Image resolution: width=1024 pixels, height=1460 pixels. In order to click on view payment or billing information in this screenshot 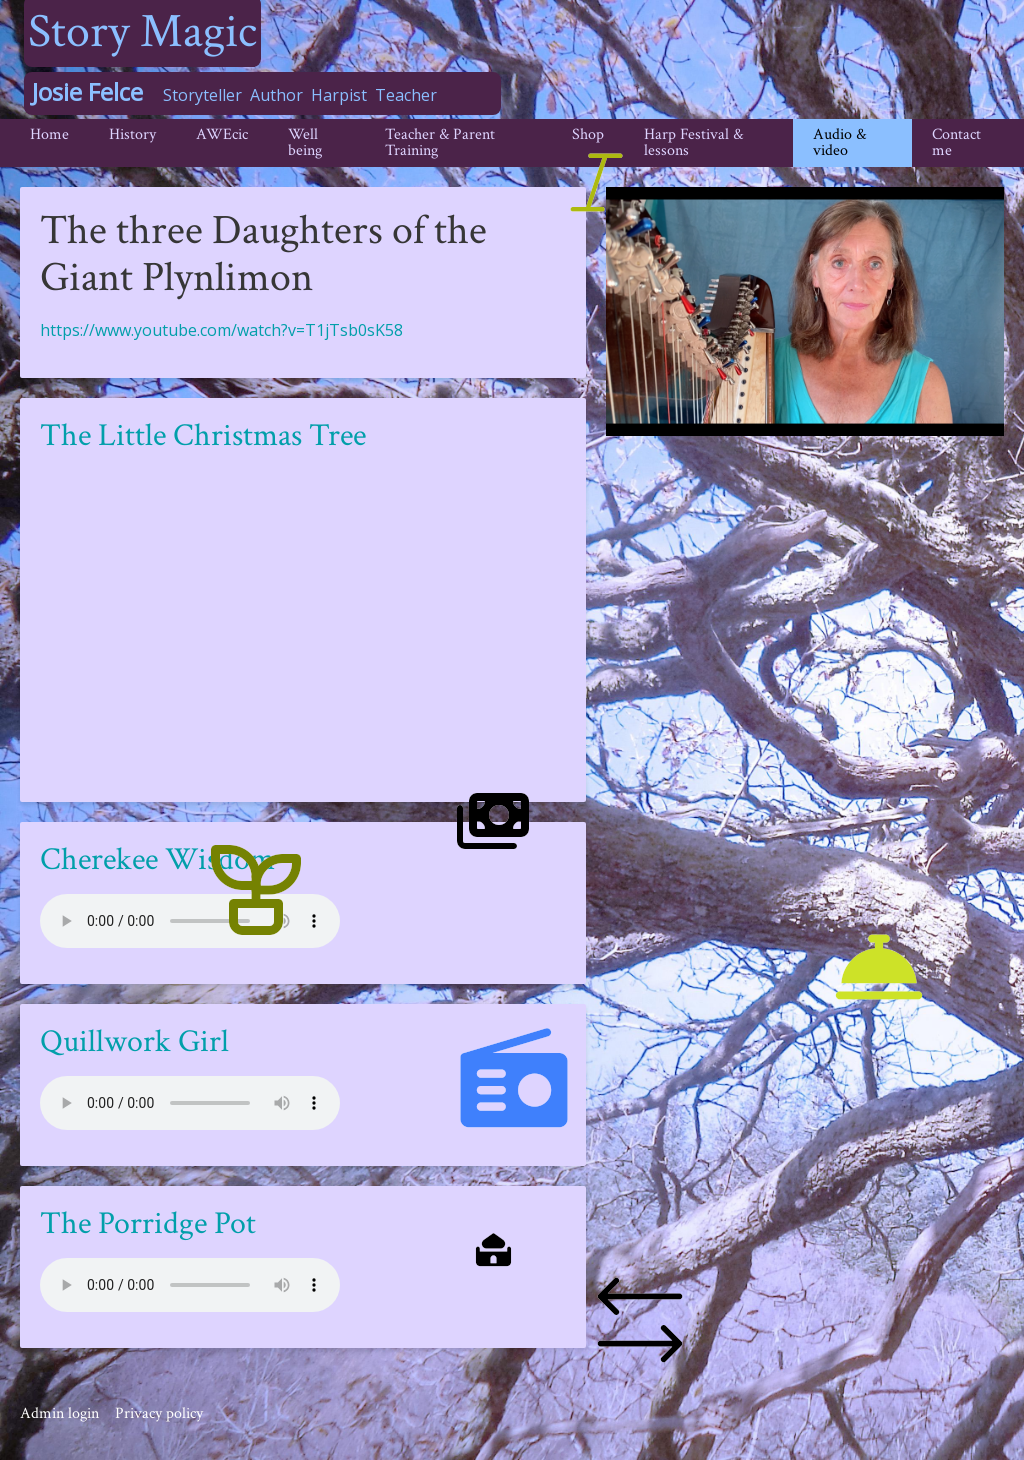, I will do `click(493, 821)`.